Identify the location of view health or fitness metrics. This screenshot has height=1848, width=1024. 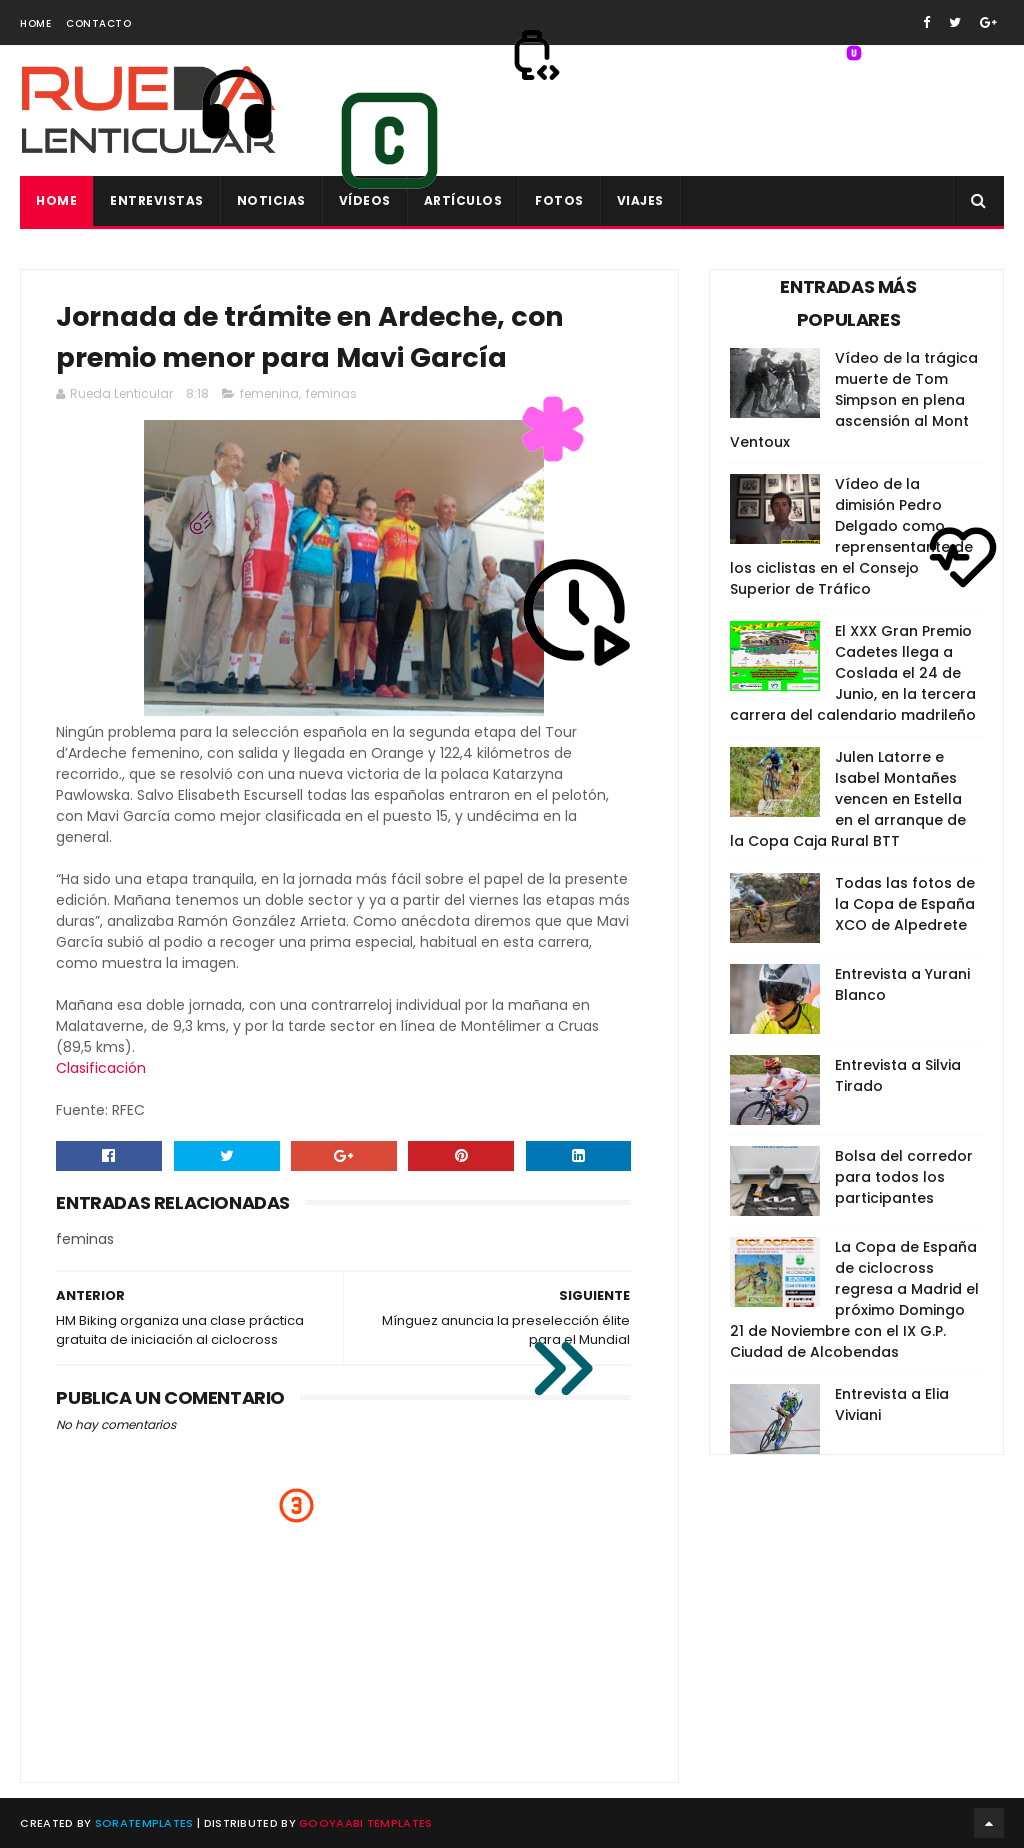
(963, 554).